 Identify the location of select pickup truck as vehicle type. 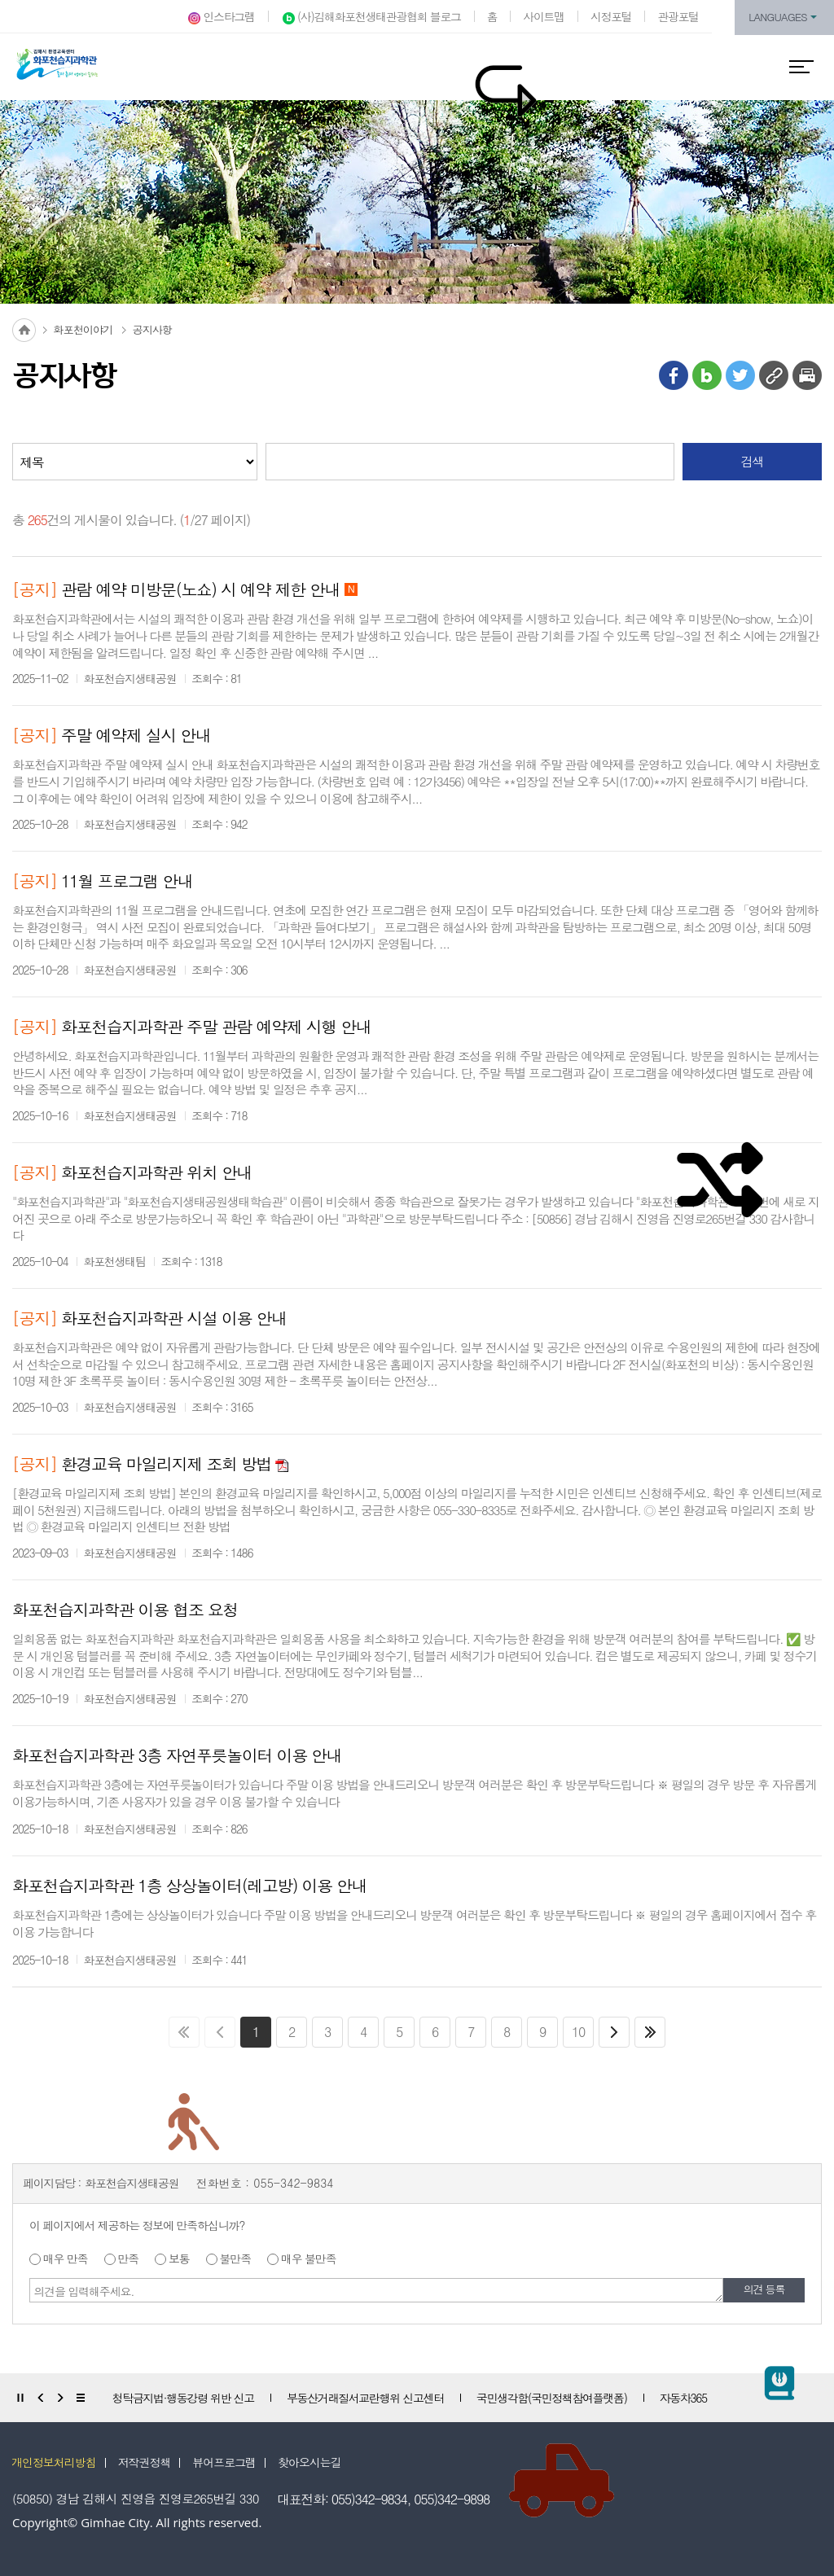
(561, 2480).